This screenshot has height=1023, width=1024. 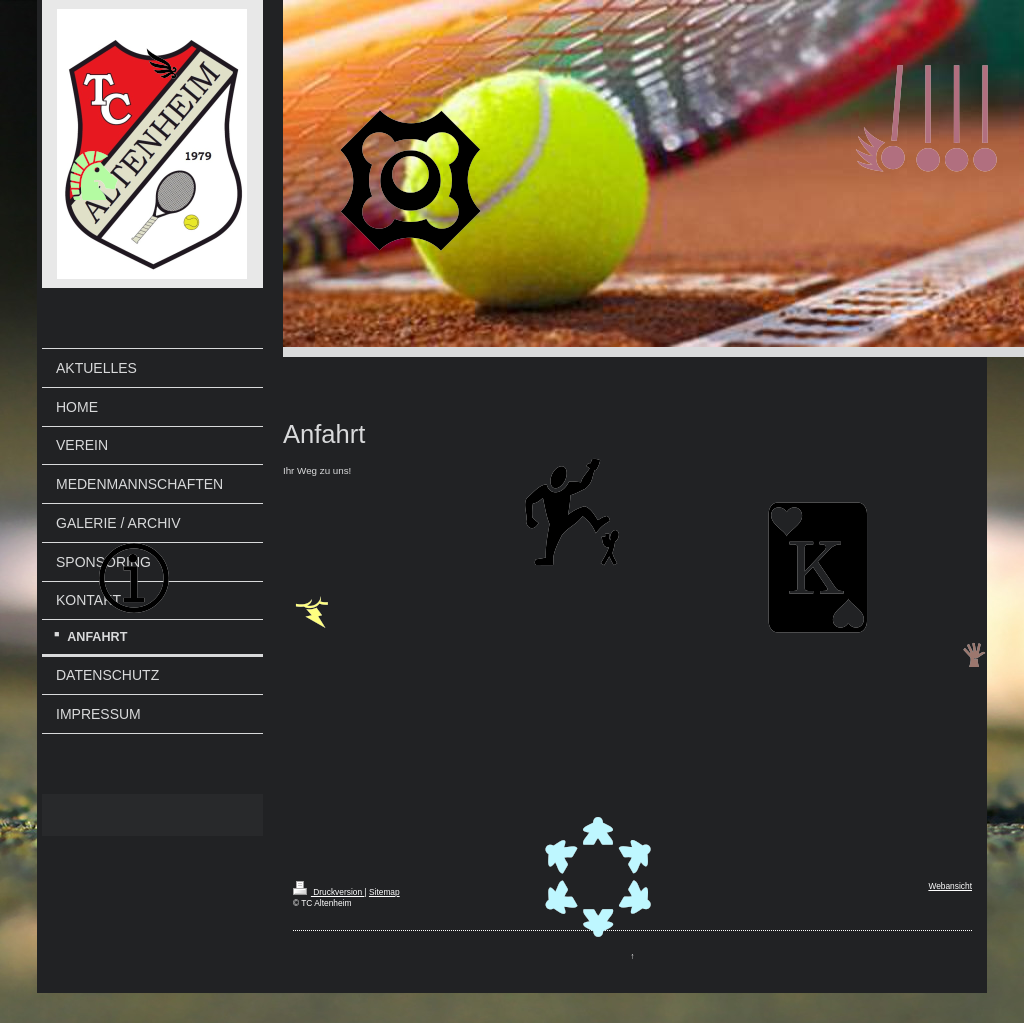 I want to click on open settings or configuration menu, so click(x=410, y=180).